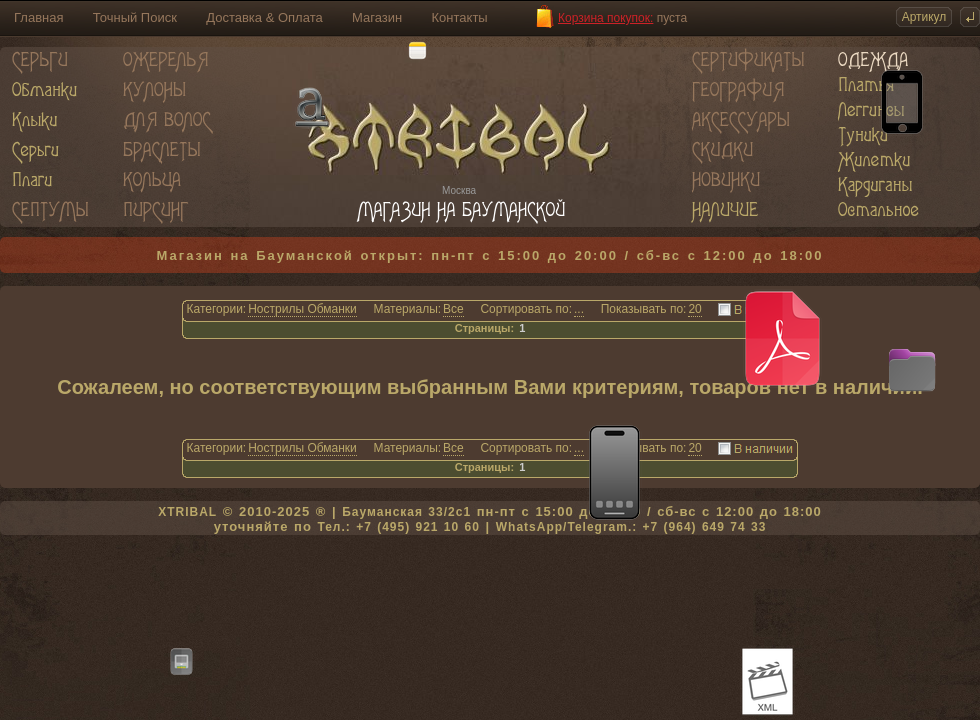  What do you see at coordinates (912, 370) in the screenshot?
I see `open a folder to view its contents` at bounding box center [912, 370].